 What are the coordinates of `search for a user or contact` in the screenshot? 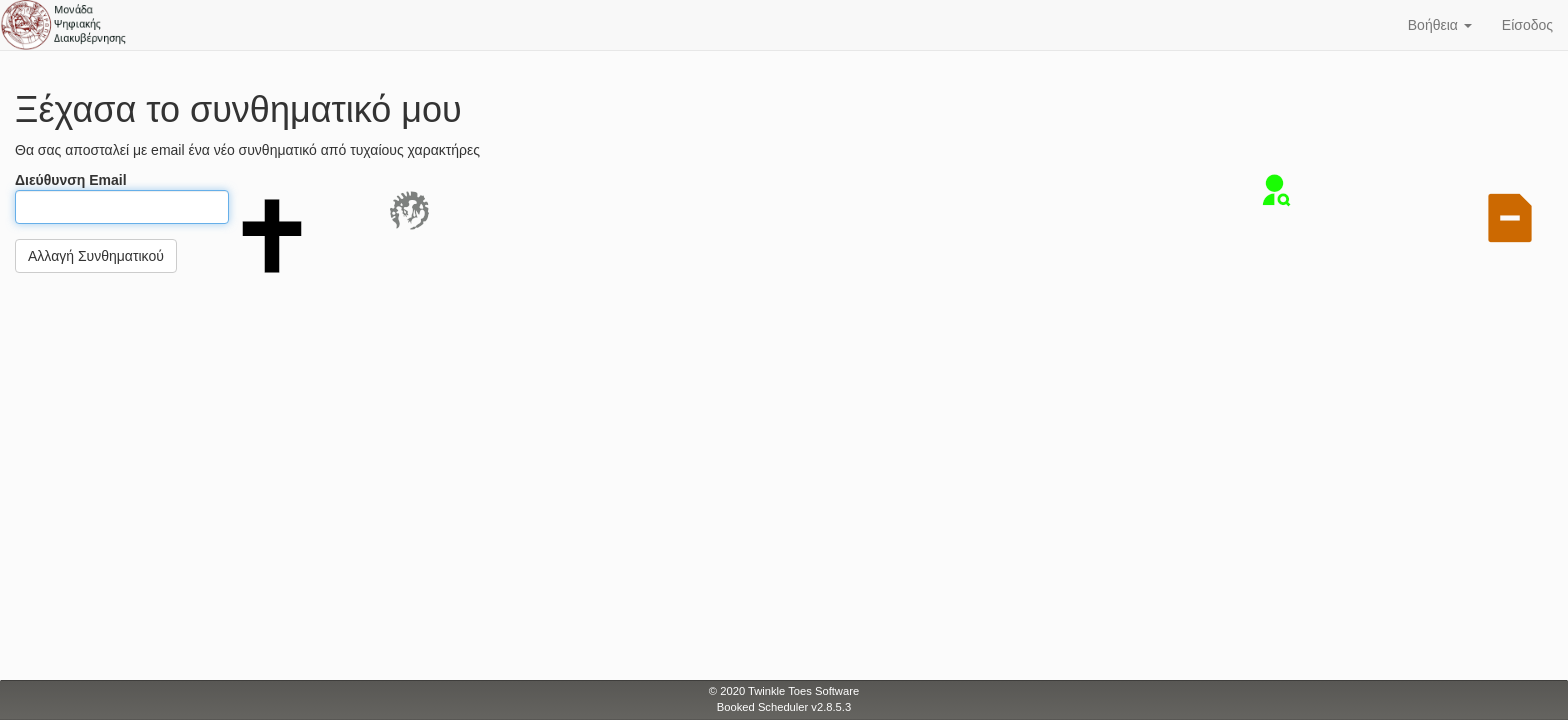 It's located at (1274, 190).